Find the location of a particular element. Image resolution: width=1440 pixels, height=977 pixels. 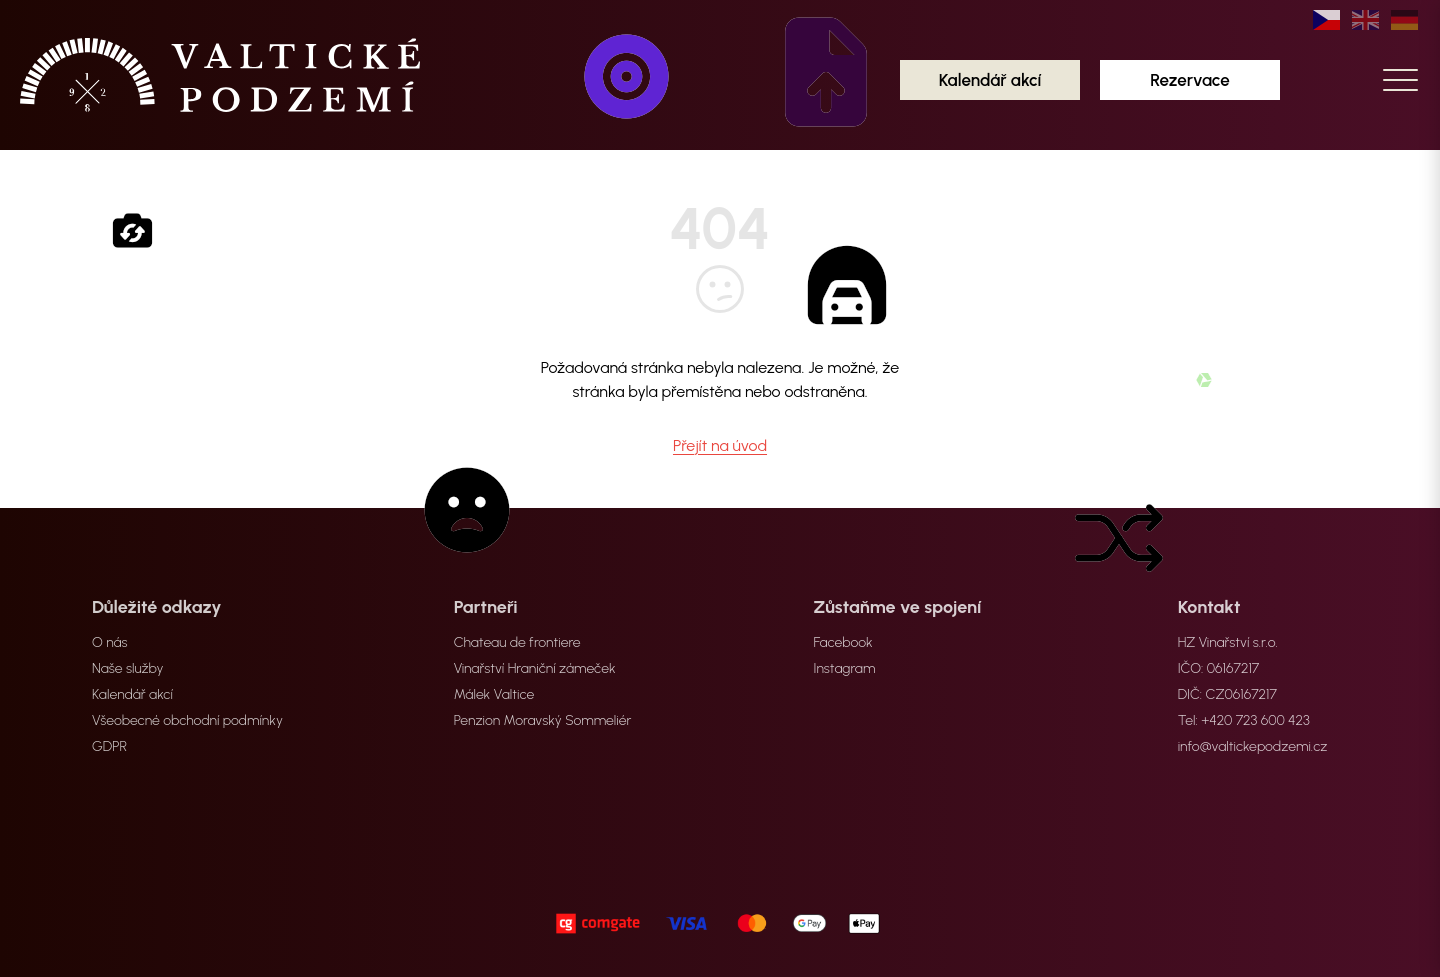

switch between front and rear camera is located at coordinates (132, 230).